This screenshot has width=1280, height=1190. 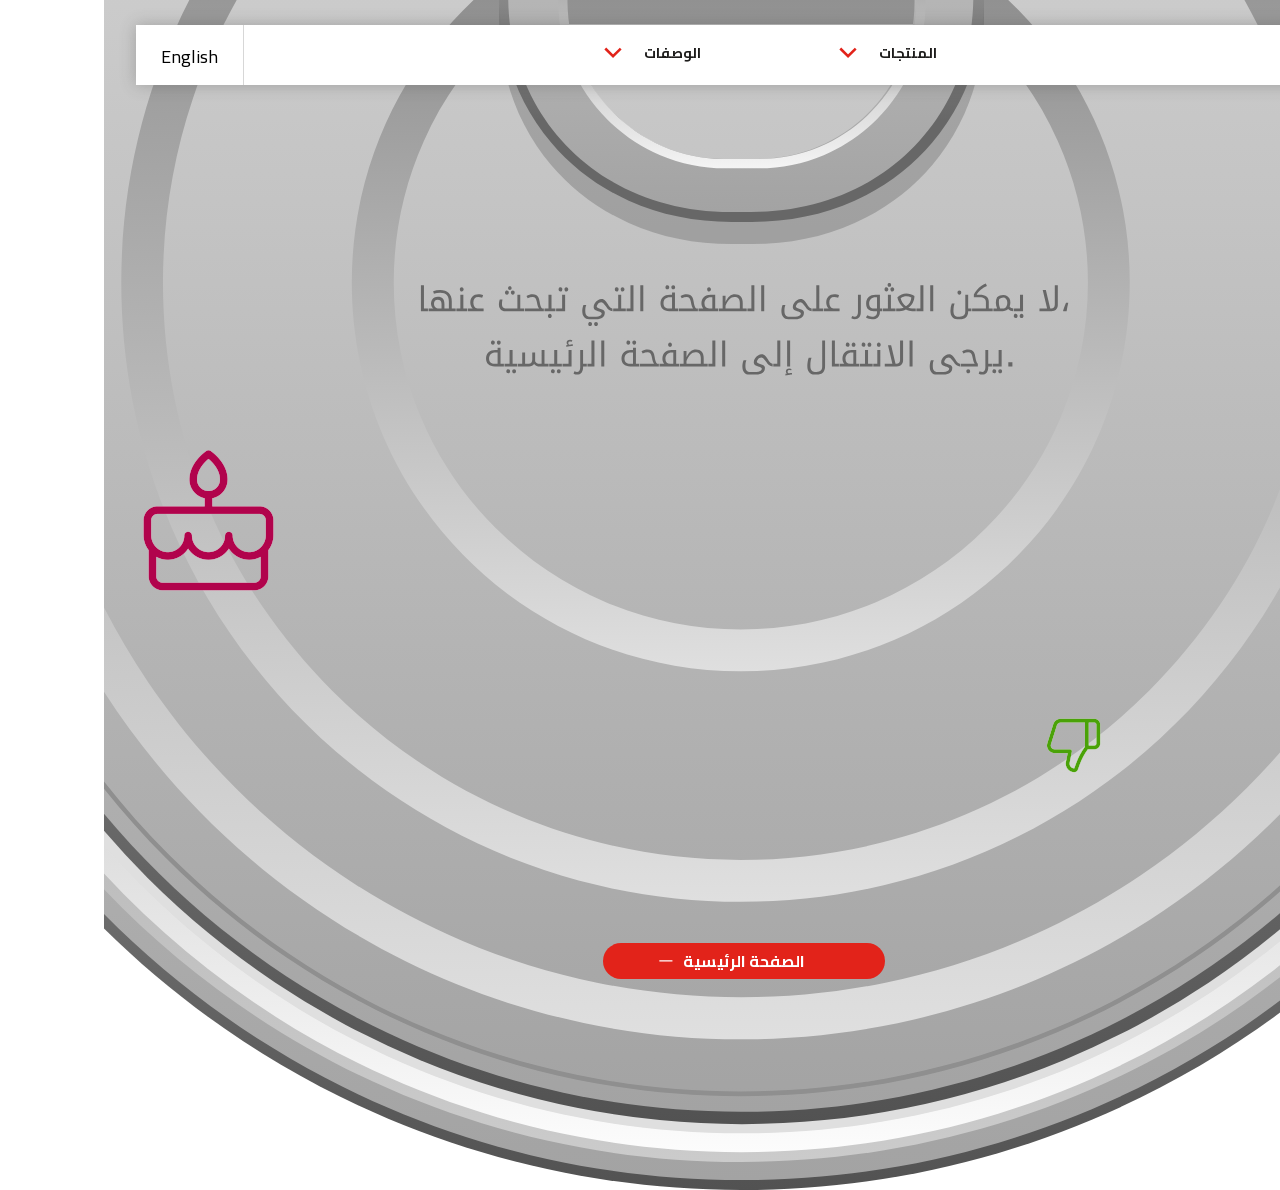 What do you see at coordinates (1073, 745) in the screenshot?
I see `dislike or downvote content` at bounding box center [1073, 745].